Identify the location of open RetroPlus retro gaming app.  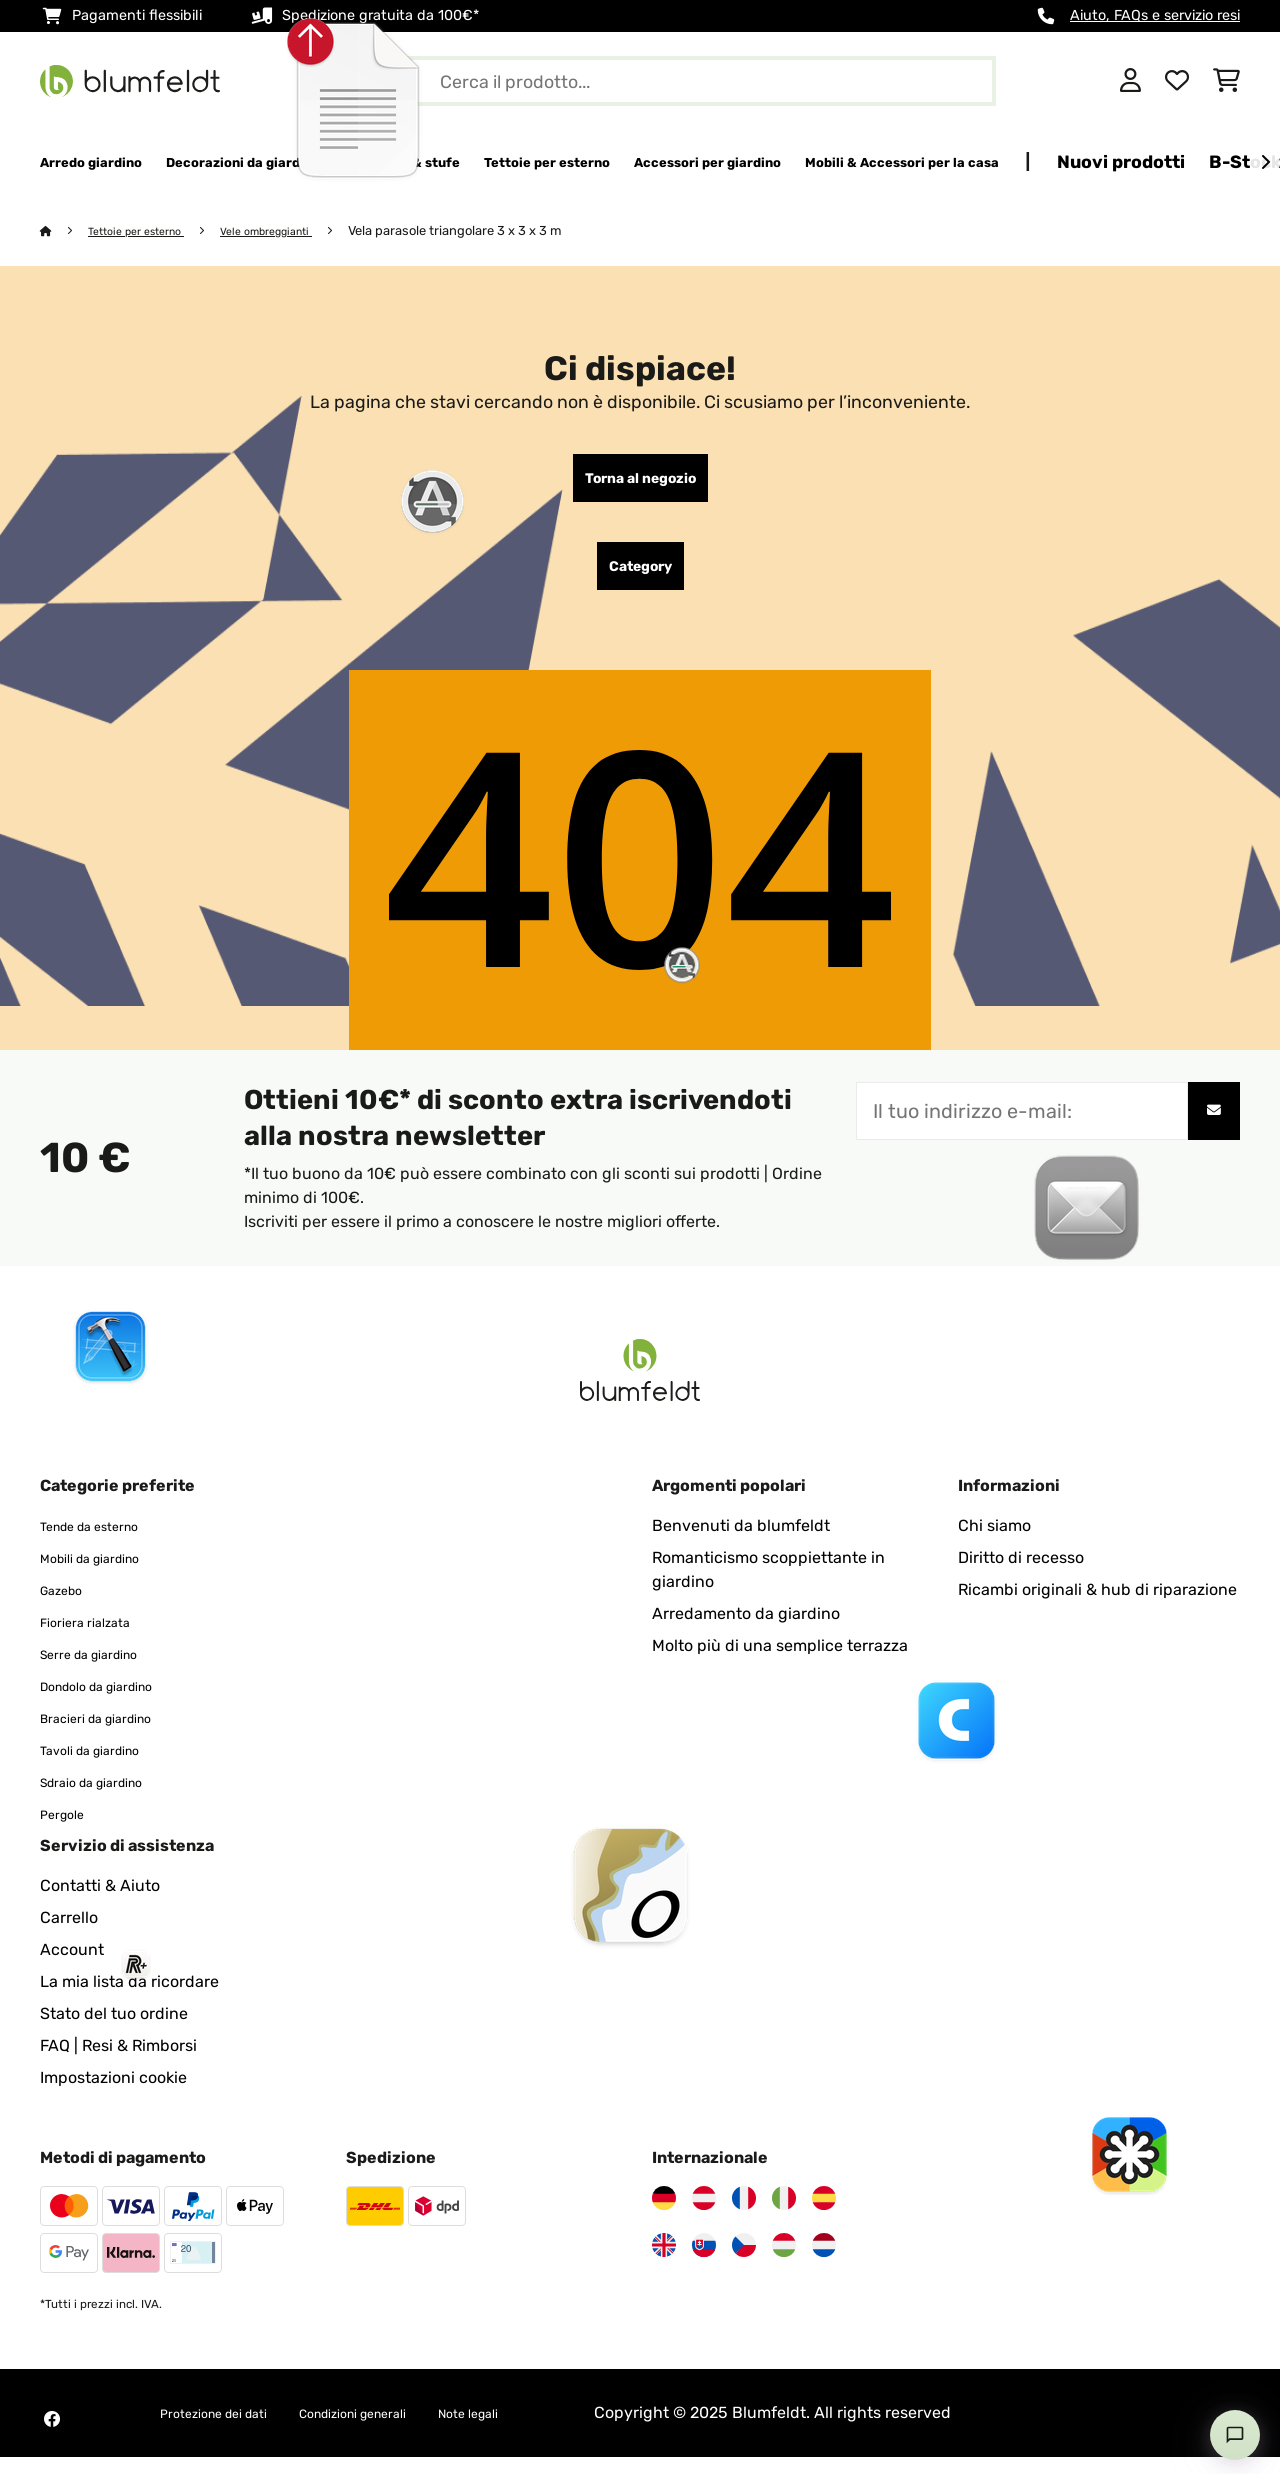
(136, 1964).